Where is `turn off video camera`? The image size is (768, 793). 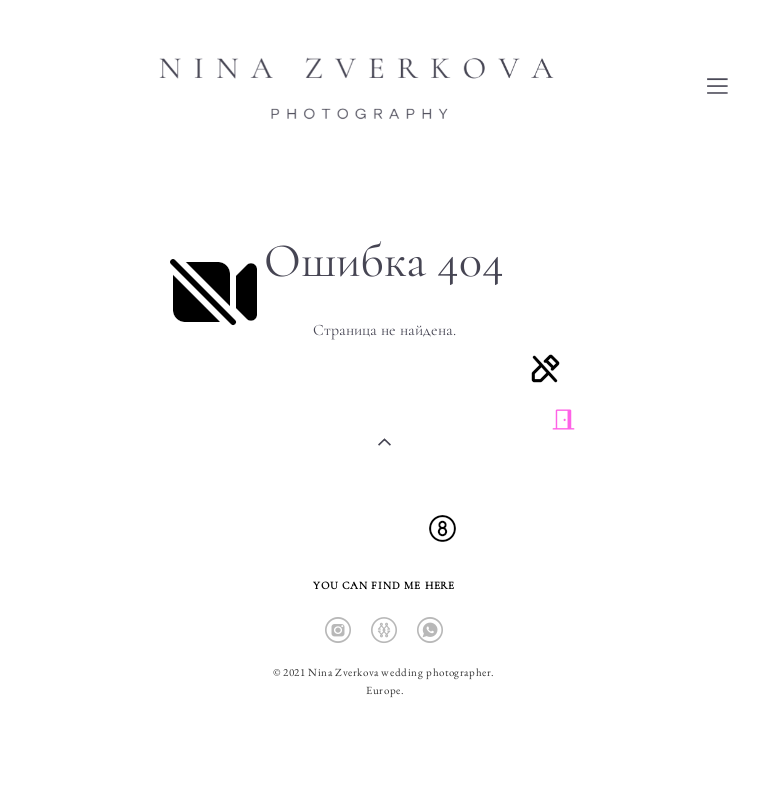 turn off video camera is located at coordinates (215, 292).